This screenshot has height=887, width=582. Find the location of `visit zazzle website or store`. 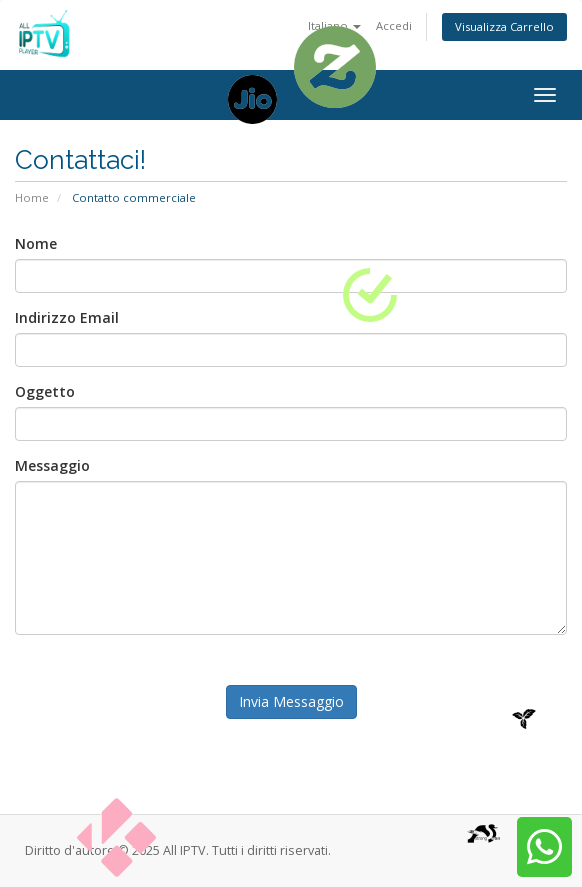

visit zazzle website or store is located at coordinates (335, 67).